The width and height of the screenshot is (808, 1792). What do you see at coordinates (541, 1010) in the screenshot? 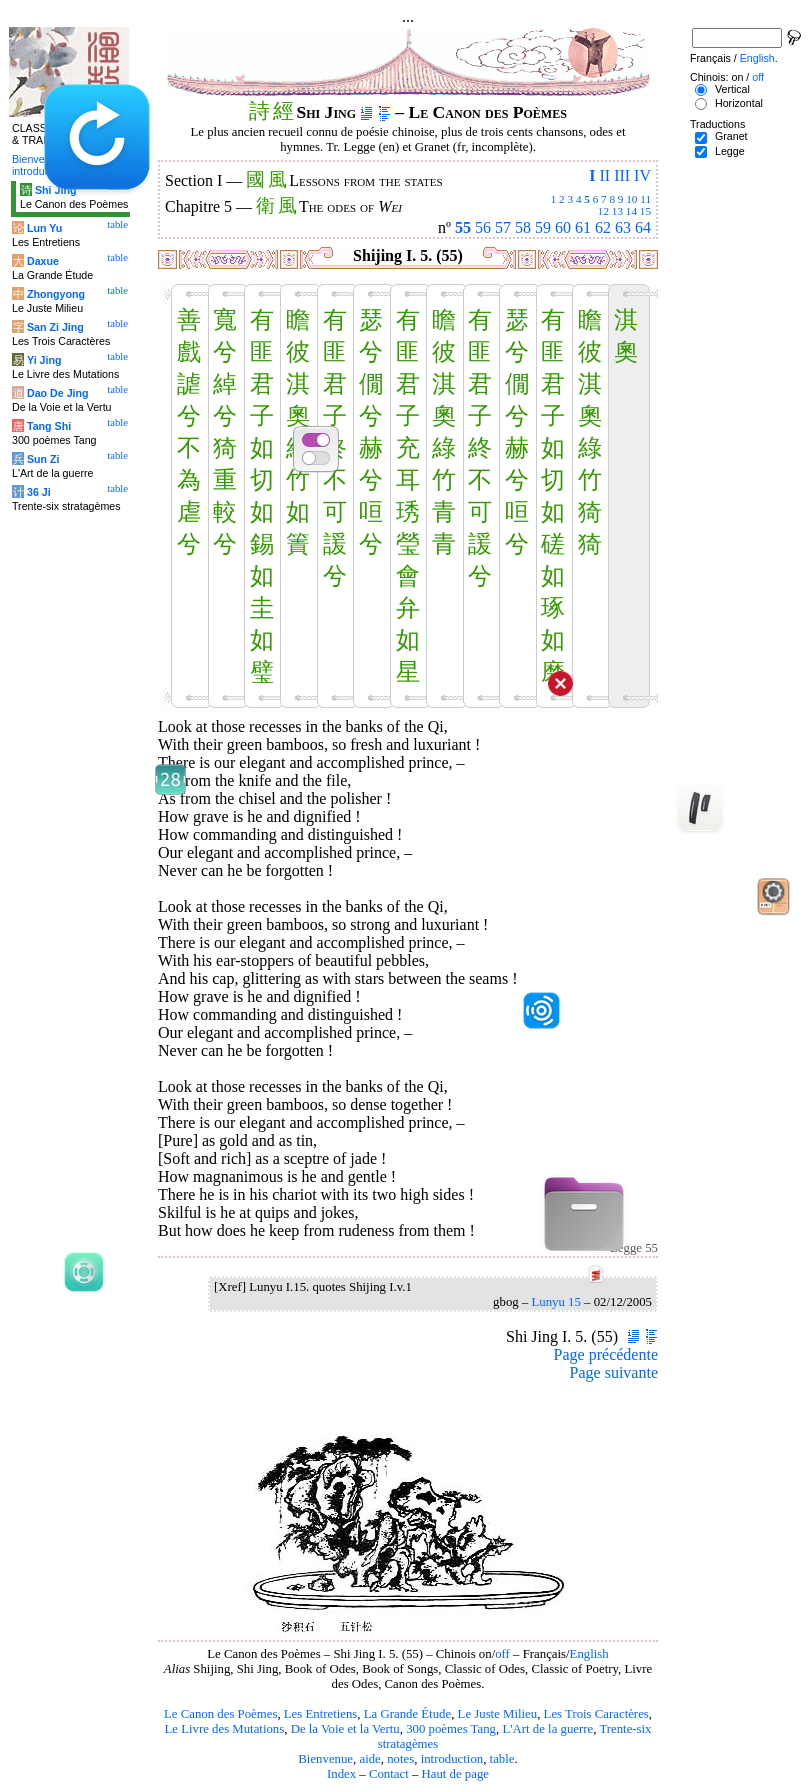
I see `open ubuntu studio application` at bounding box center [541, 1010].